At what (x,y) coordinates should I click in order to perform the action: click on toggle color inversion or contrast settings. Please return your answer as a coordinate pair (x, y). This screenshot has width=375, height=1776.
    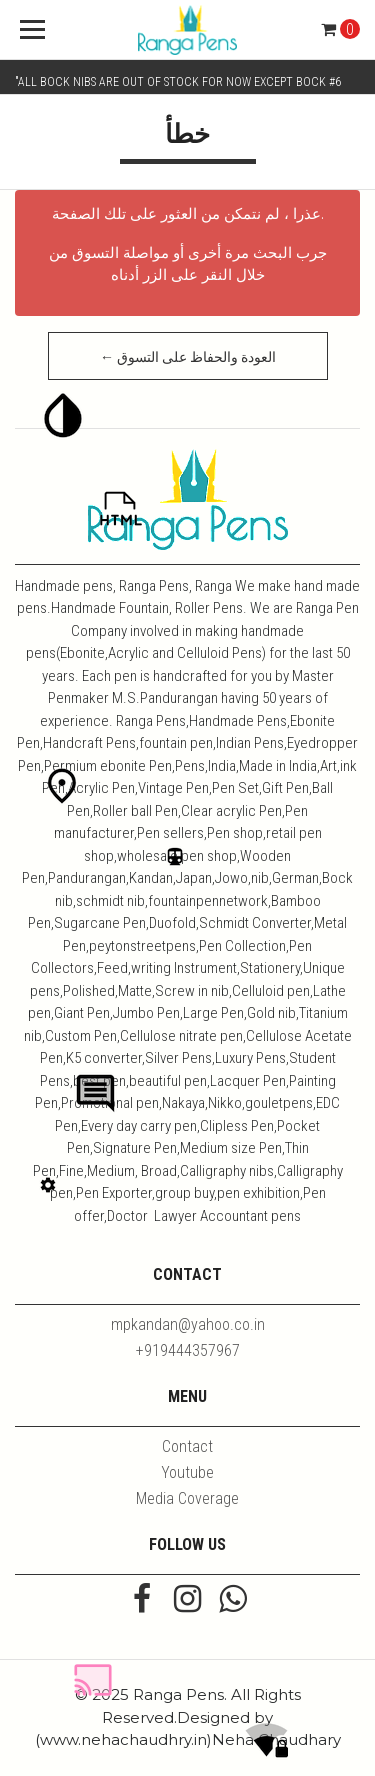
    Looking at the image, I should click on (63, 415).